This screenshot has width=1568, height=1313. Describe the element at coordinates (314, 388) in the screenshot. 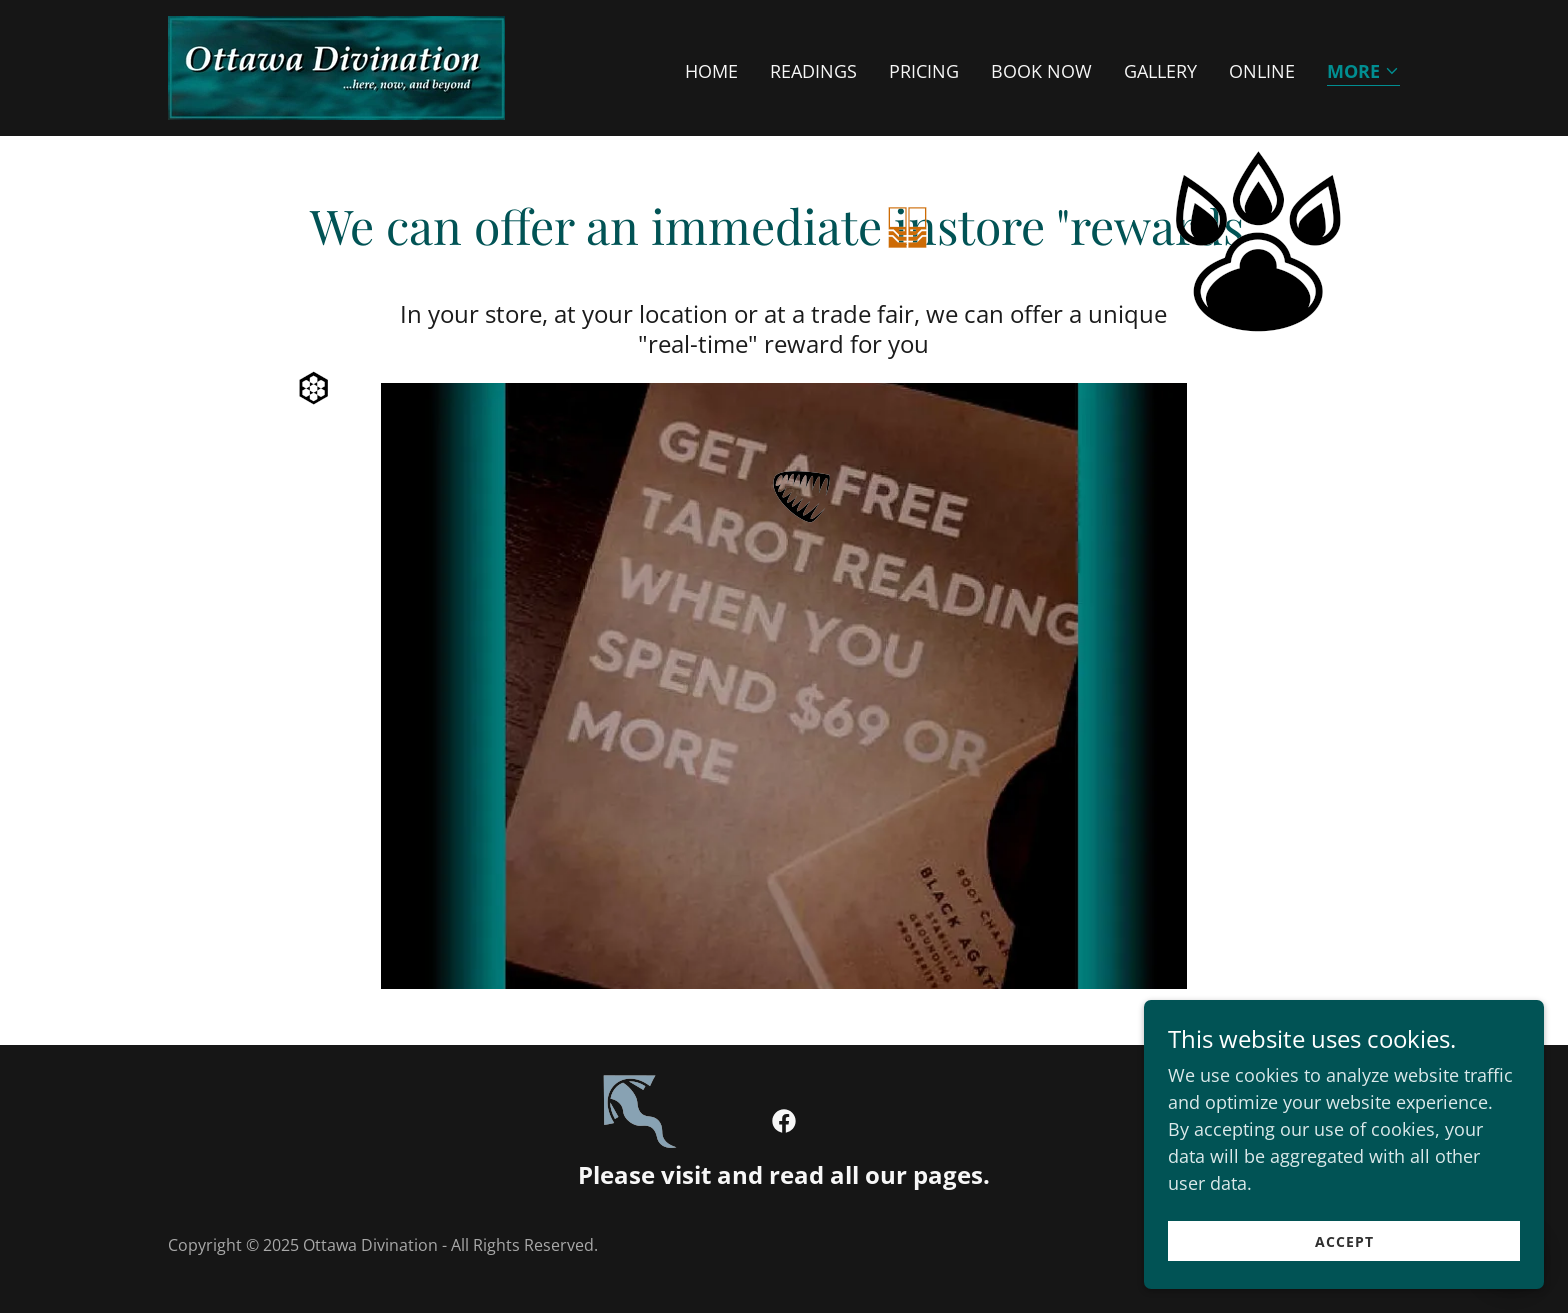

I see `access hive or colony management features` at that location.